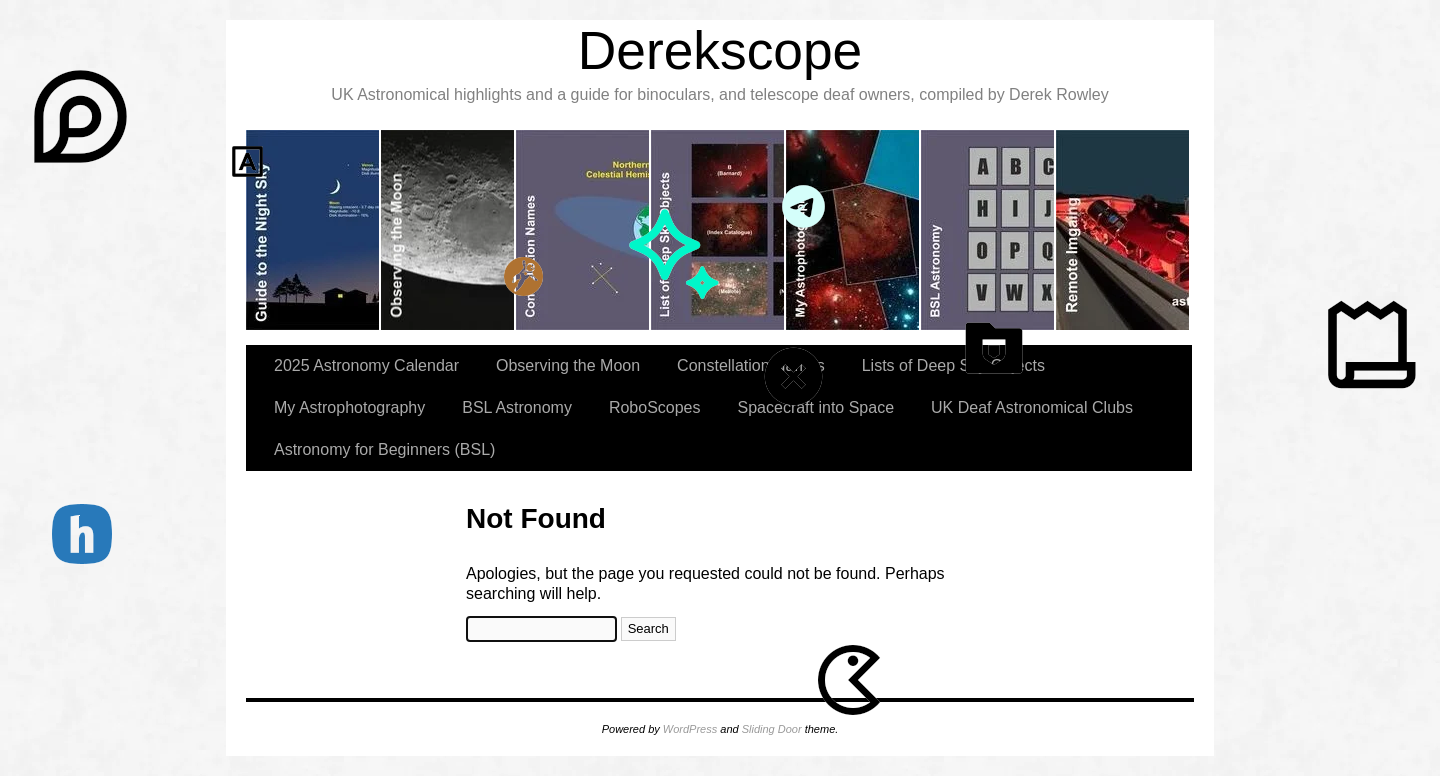 The image size is (1440, 776). I want to click on open the Grav CMS website or application, so click(523, 276).